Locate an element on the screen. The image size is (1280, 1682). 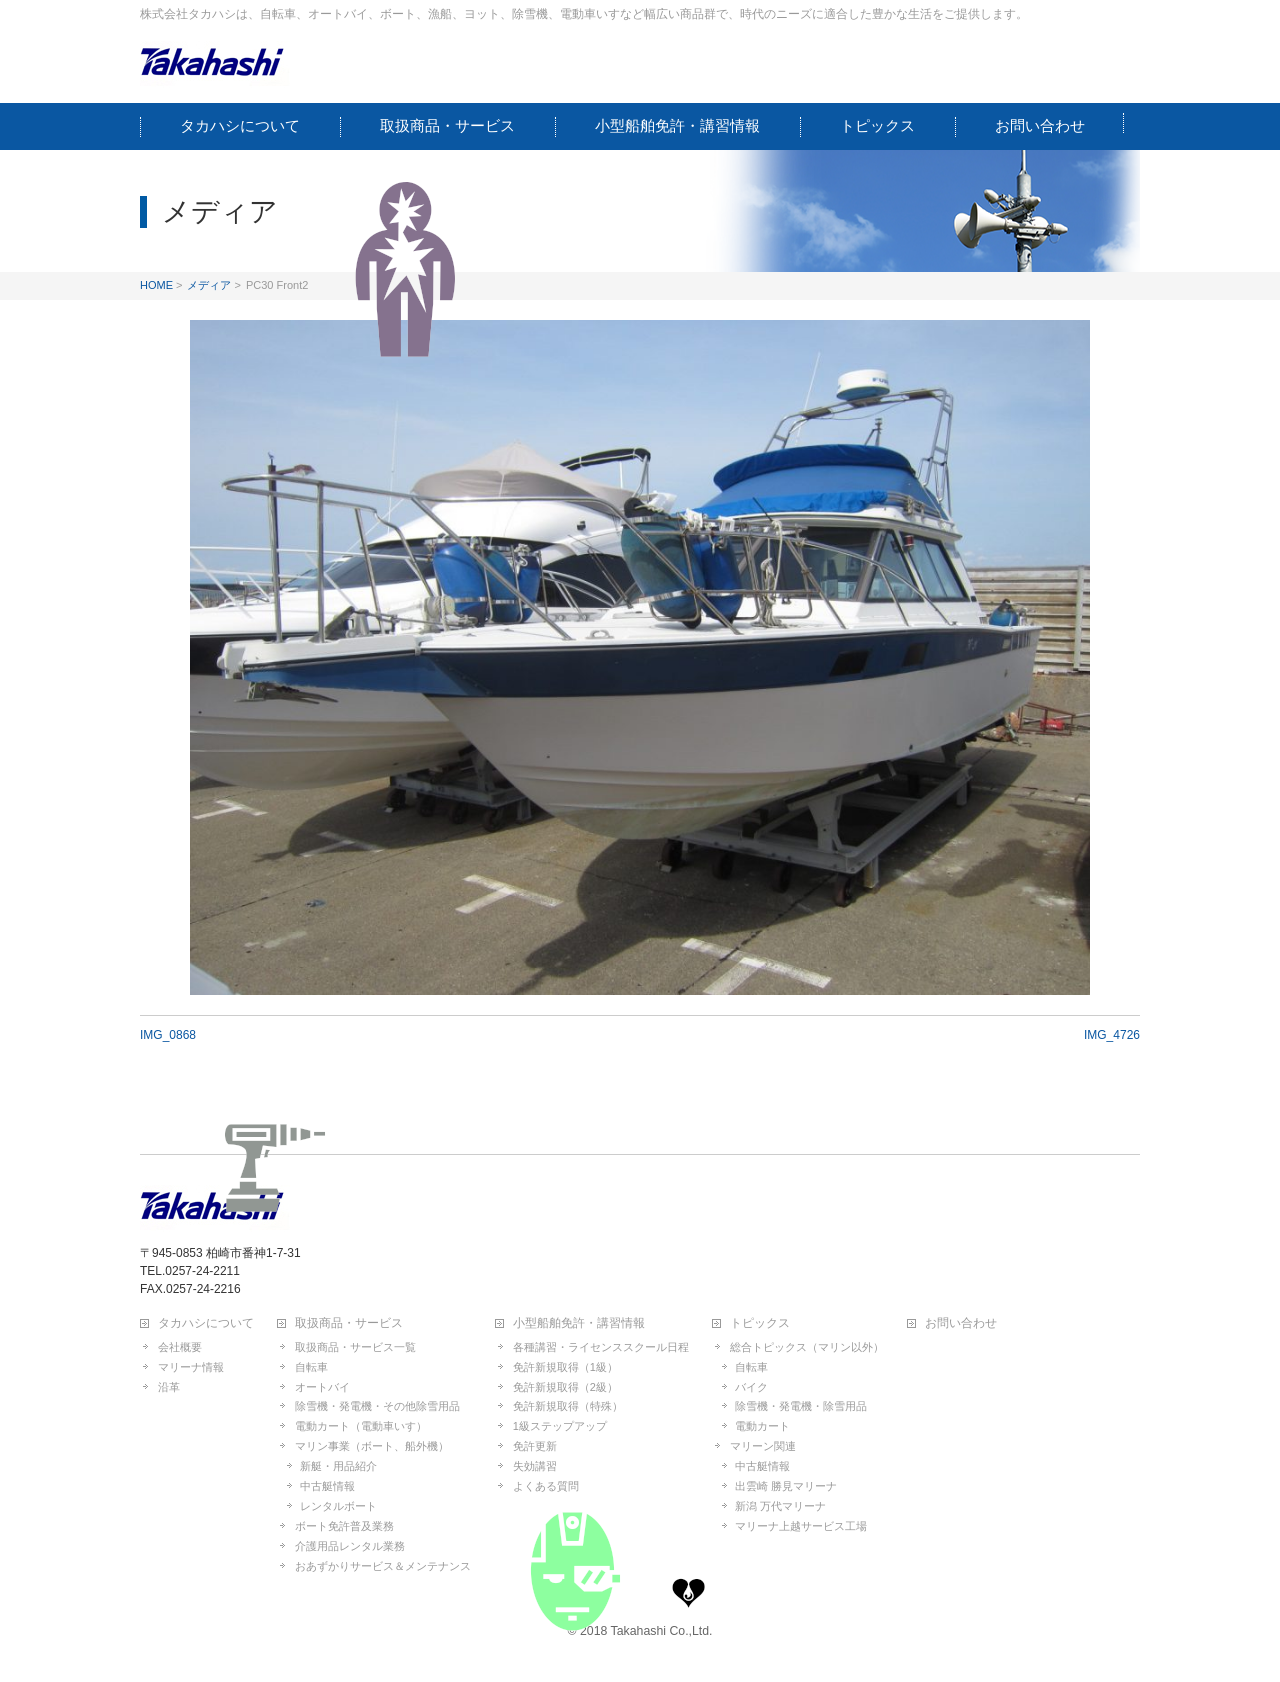
access cyborg or android character options is located at coordinates (572, 1571).